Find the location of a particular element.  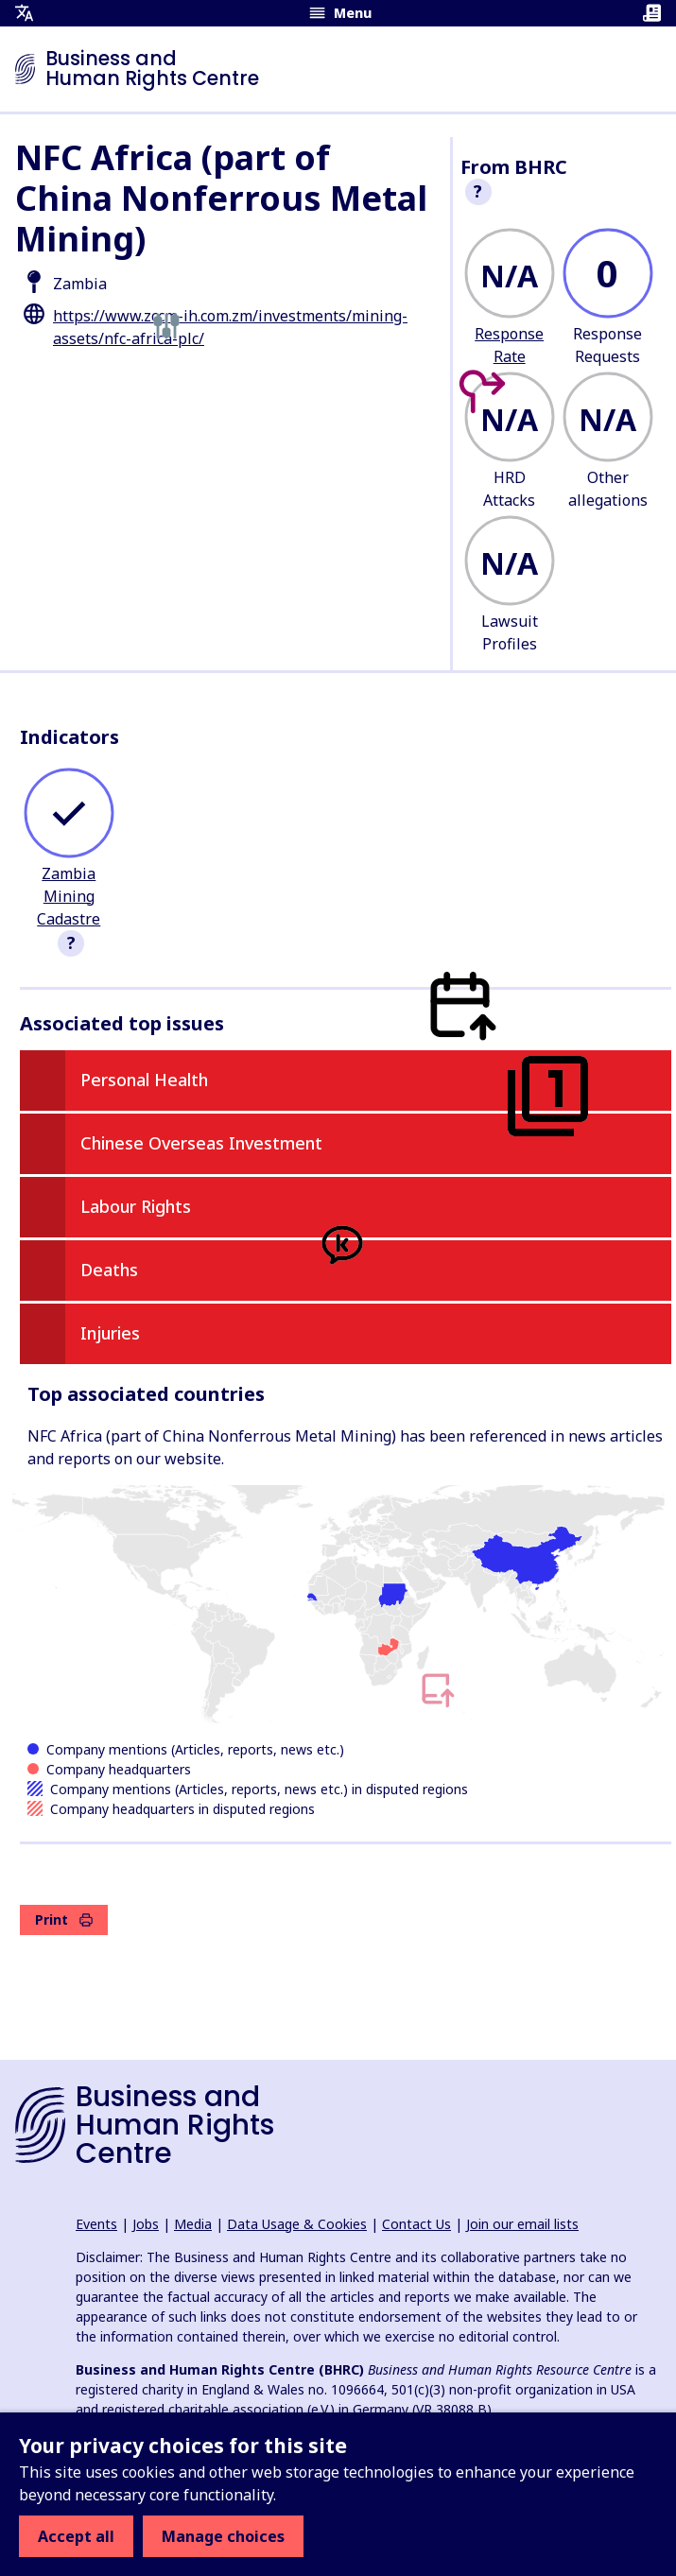

upload a book or document is located at coordinates (437, 1688).